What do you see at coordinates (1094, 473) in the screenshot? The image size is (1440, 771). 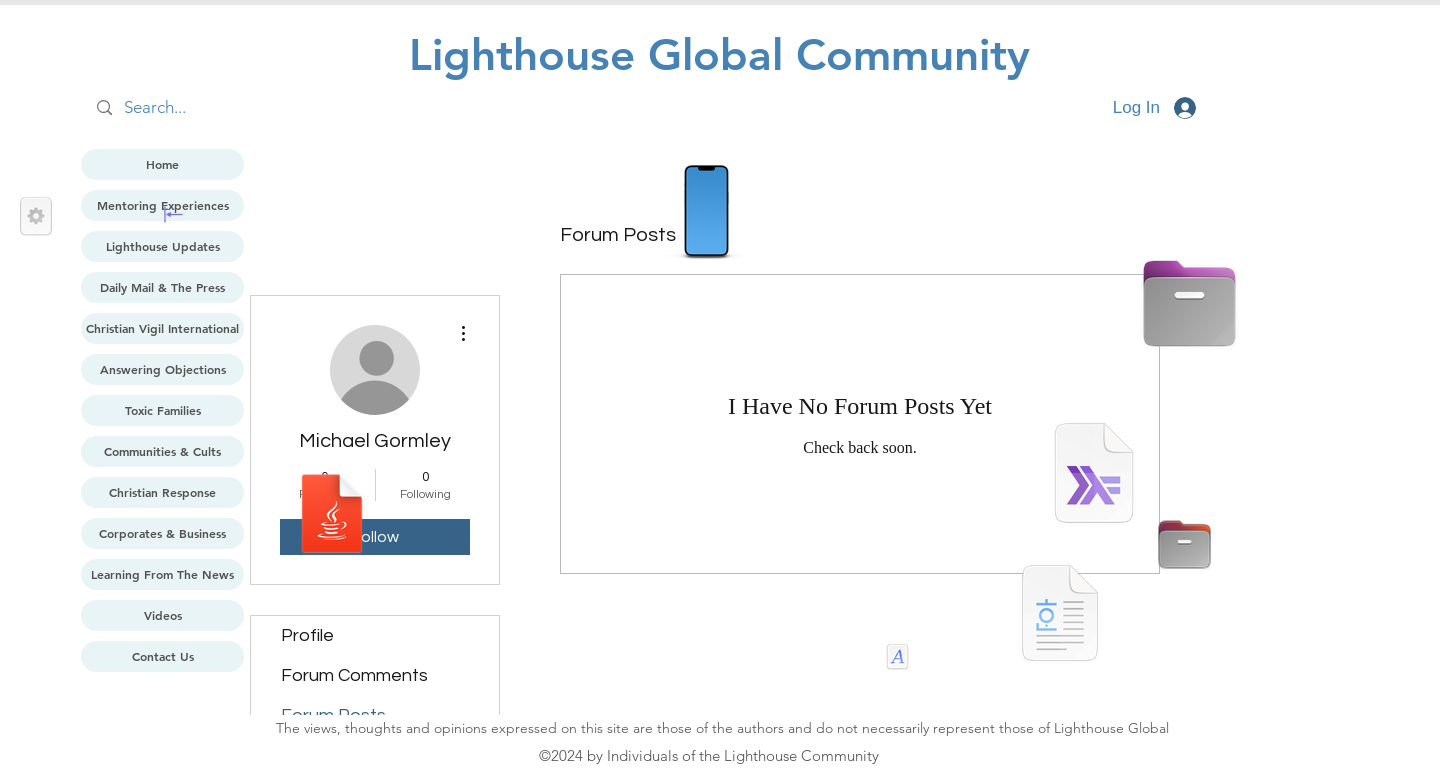 I see `a haskell source code file` at bounding box center [1094, 473].